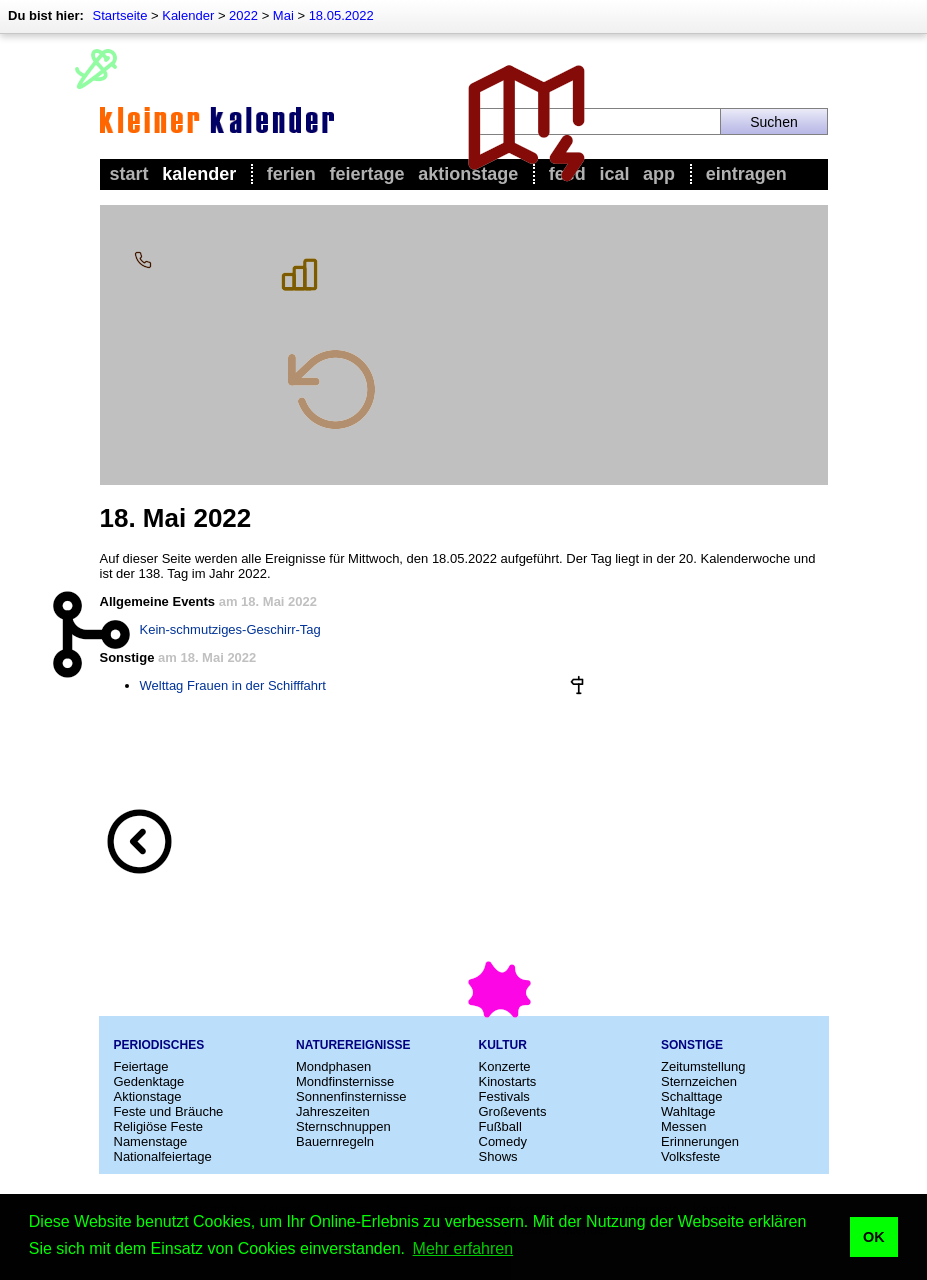  Describe the element at coordinates (577, 685) in the screenshot. I see `navigate to previous section` at that location.